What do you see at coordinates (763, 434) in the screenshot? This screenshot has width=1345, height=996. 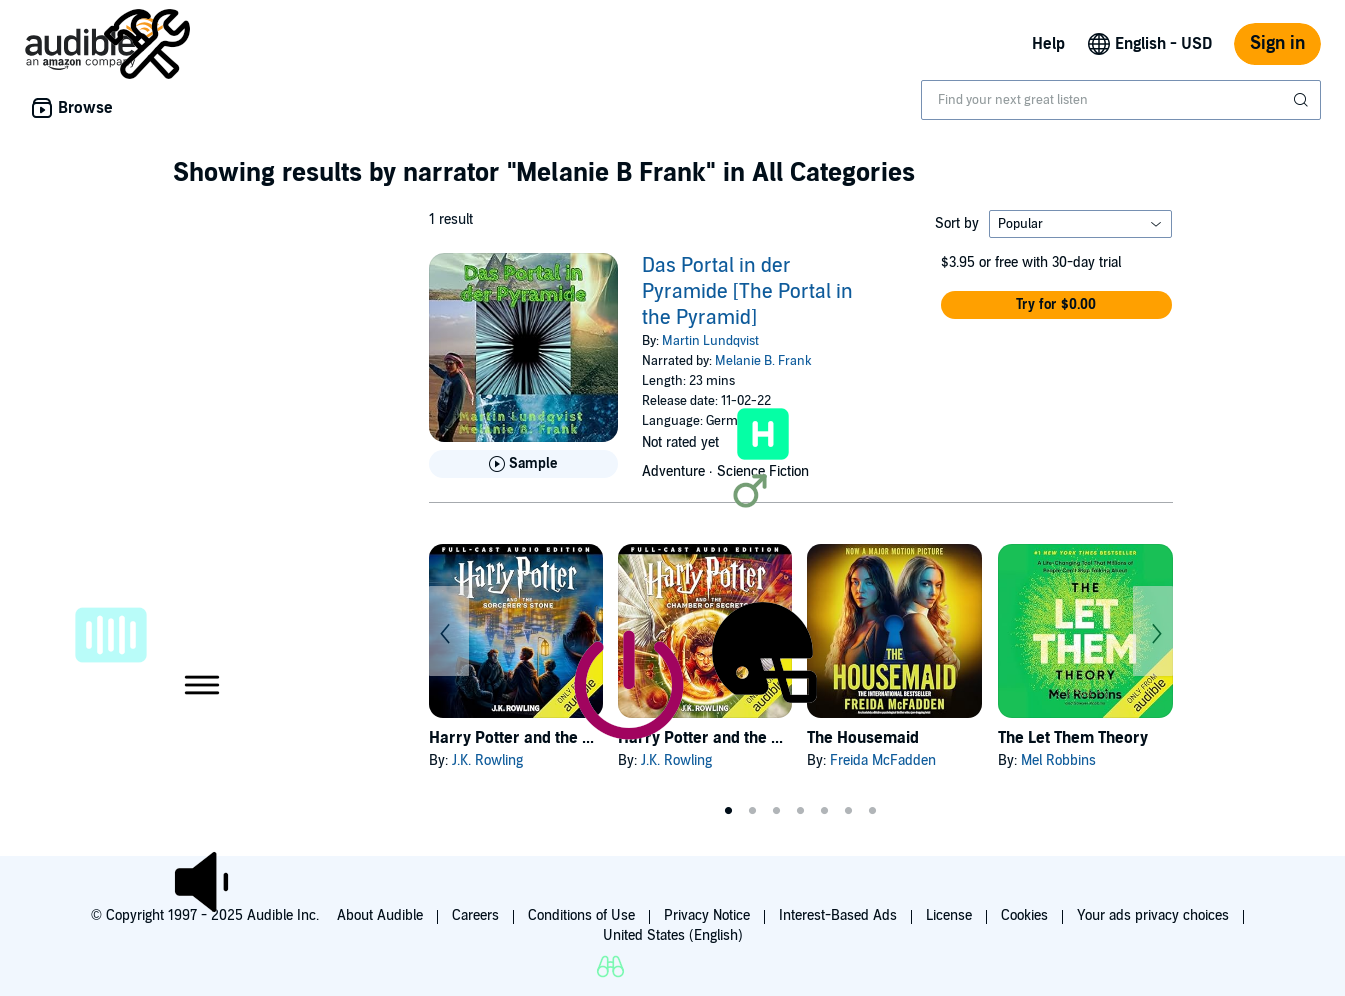 I see `indicates a helipad or helicopter landing zone` at bounding box center [763, 434].